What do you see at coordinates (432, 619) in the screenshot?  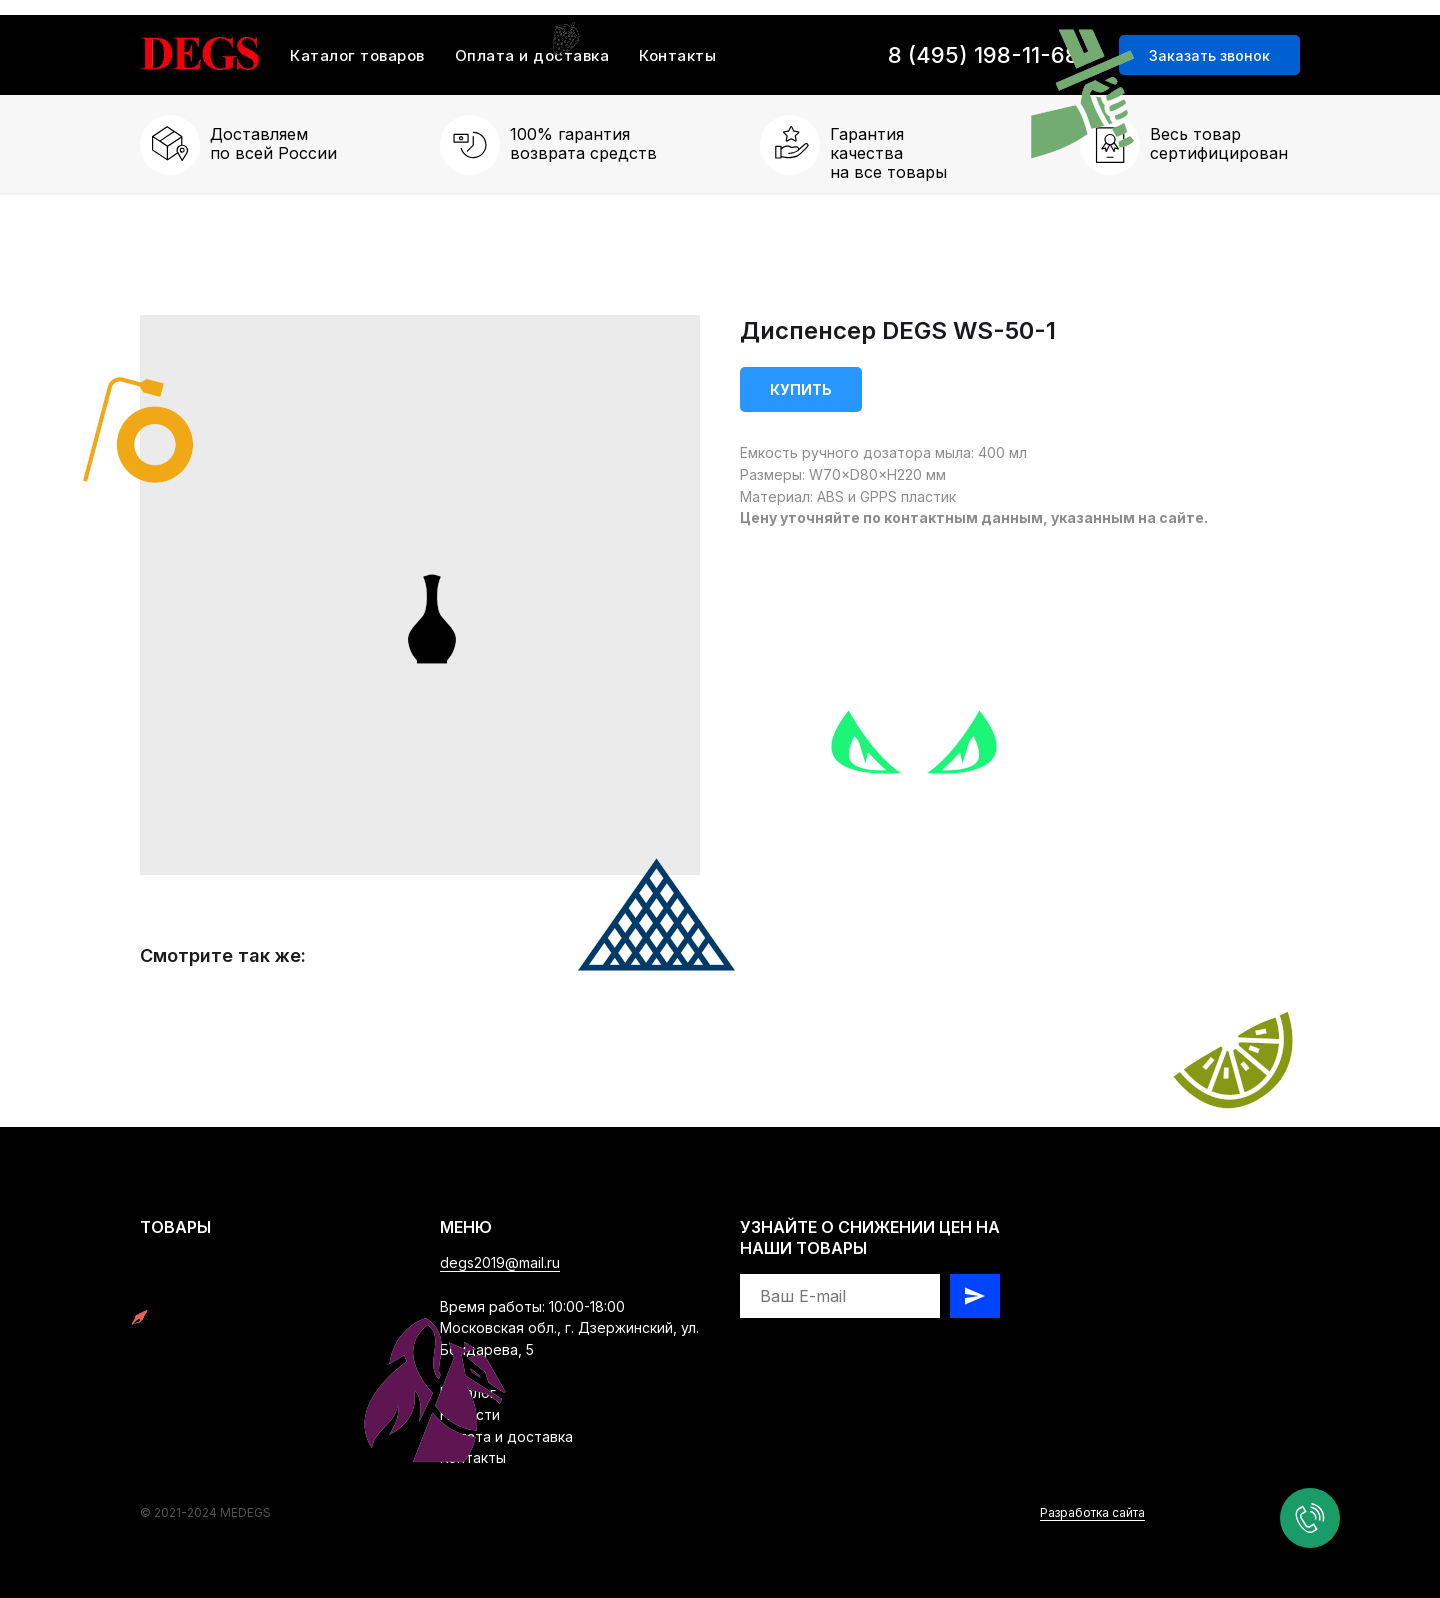 I see `decorative item or collectible in inventory` at bounding box center [432, 619].